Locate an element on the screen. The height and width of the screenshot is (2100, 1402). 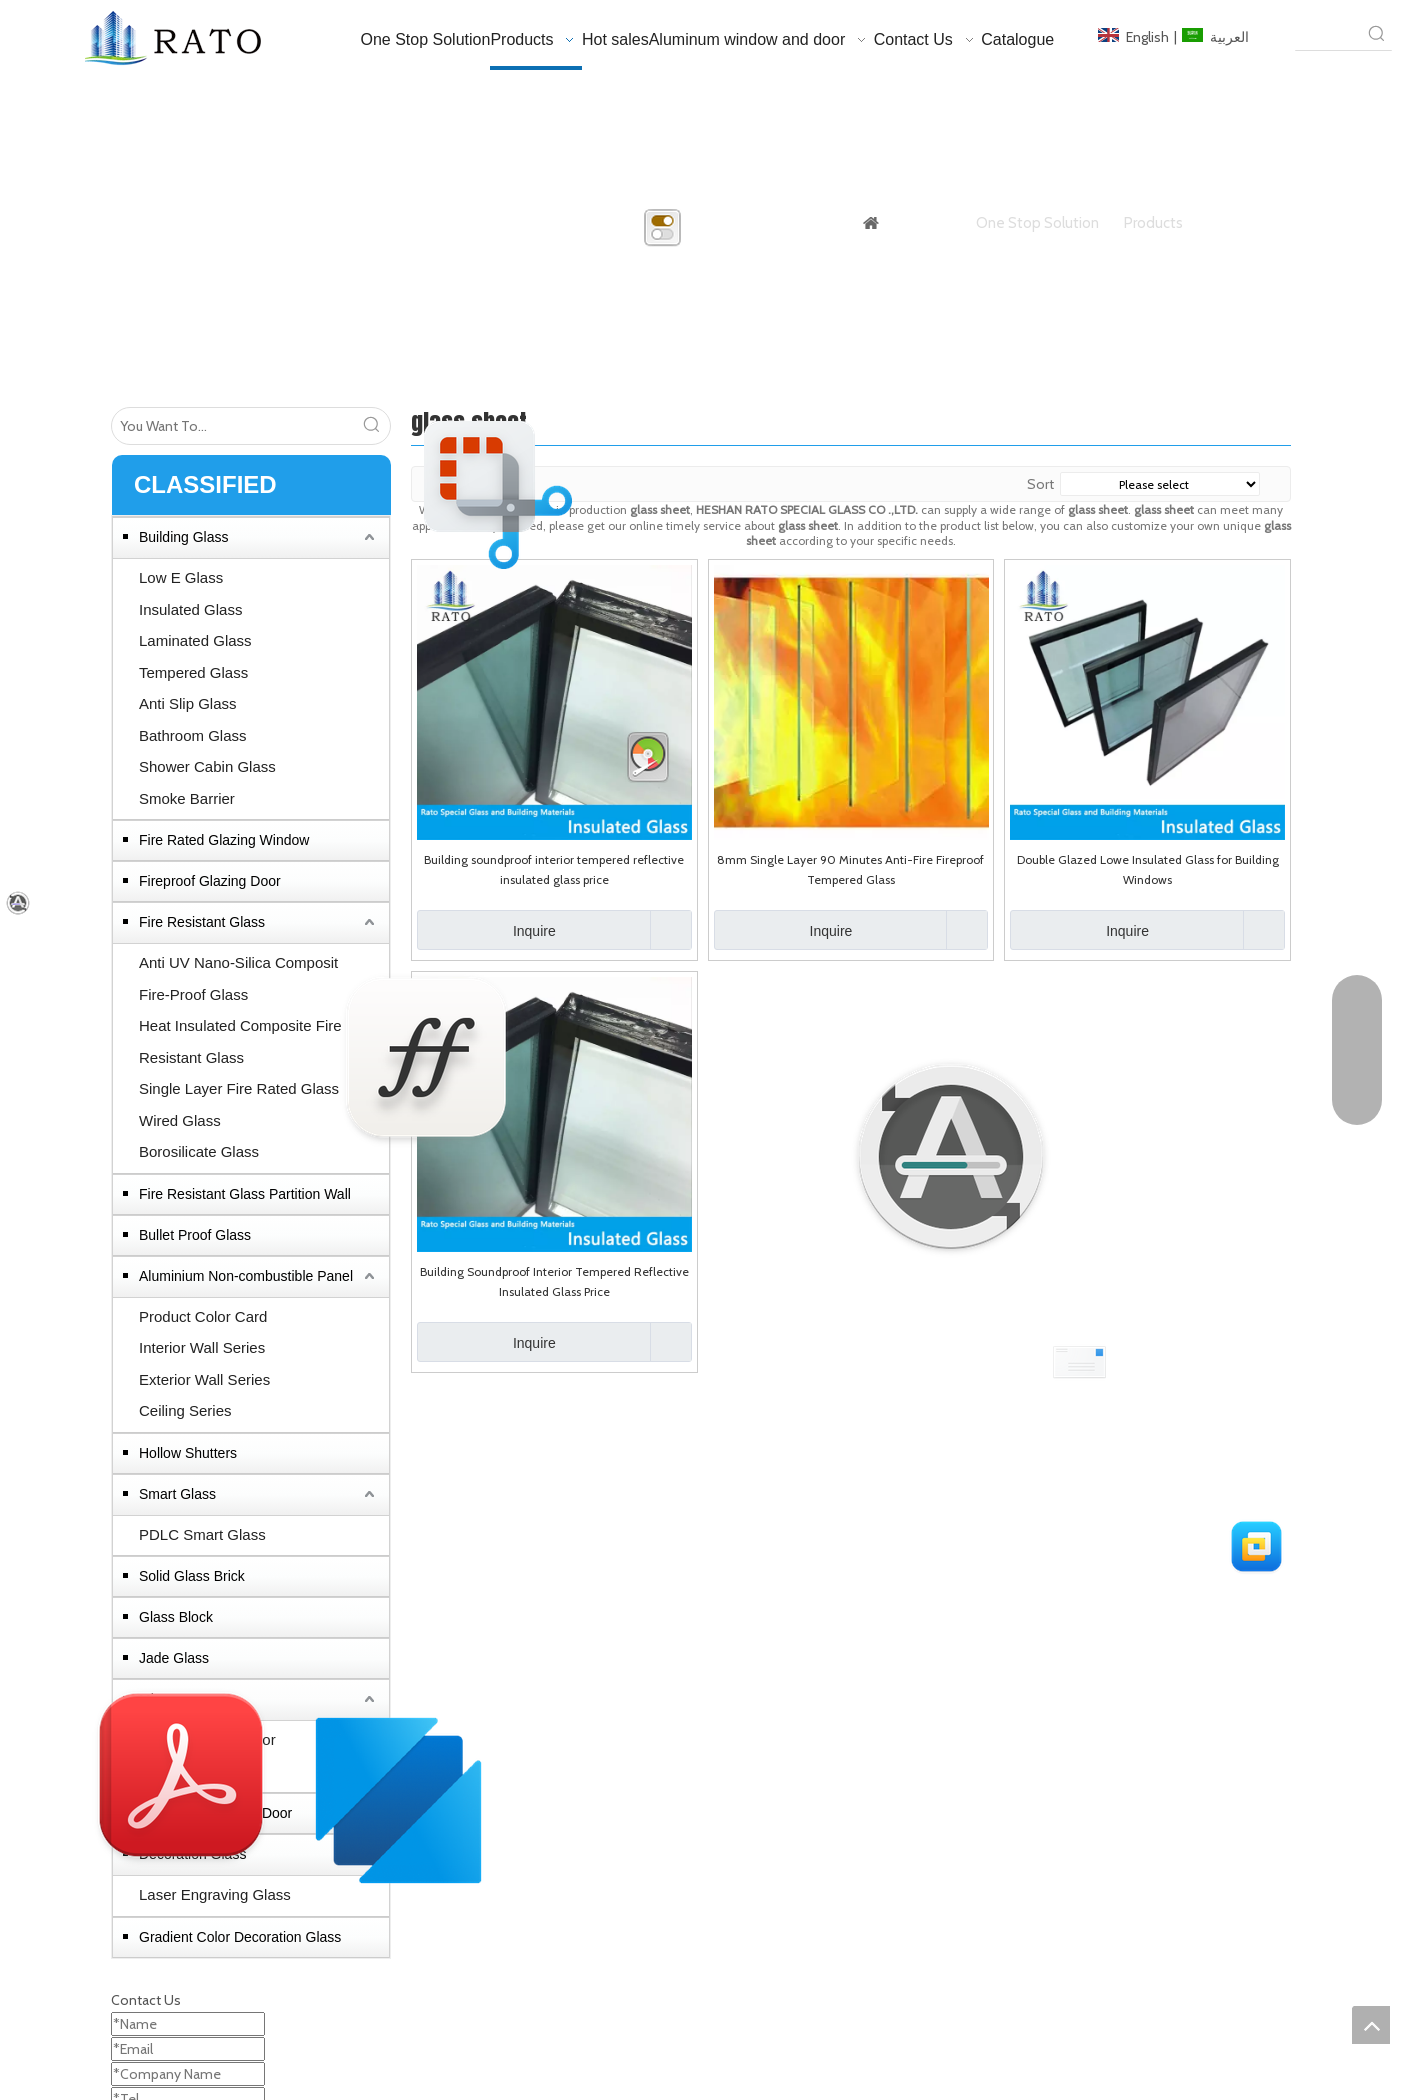
open your email inbox is located at coordinates (1079, 1362).